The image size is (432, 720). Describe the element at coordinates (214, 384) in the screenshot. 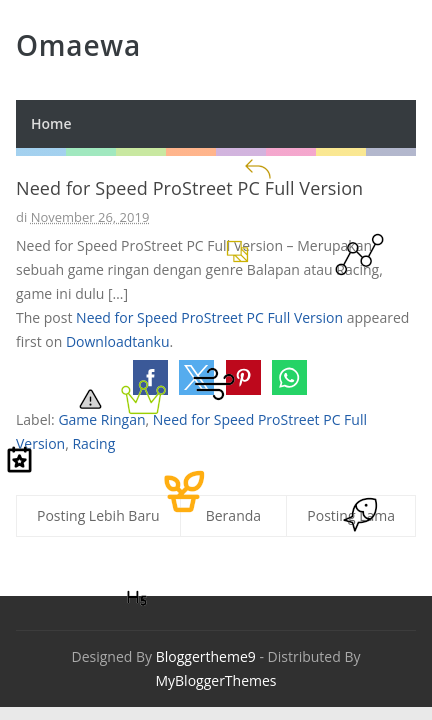

I see `indicates current wind conditions` at that location.